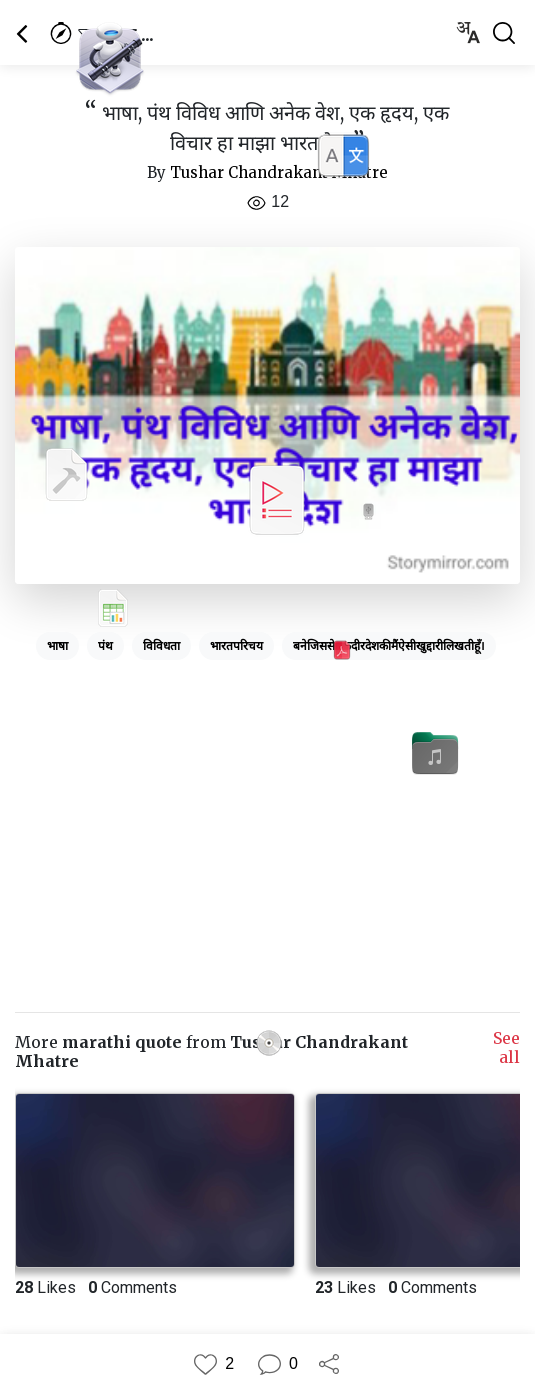 The width and height of the screenshot is (535, 1396). I want to click on an mp3 playlist file, so click(277, 500).